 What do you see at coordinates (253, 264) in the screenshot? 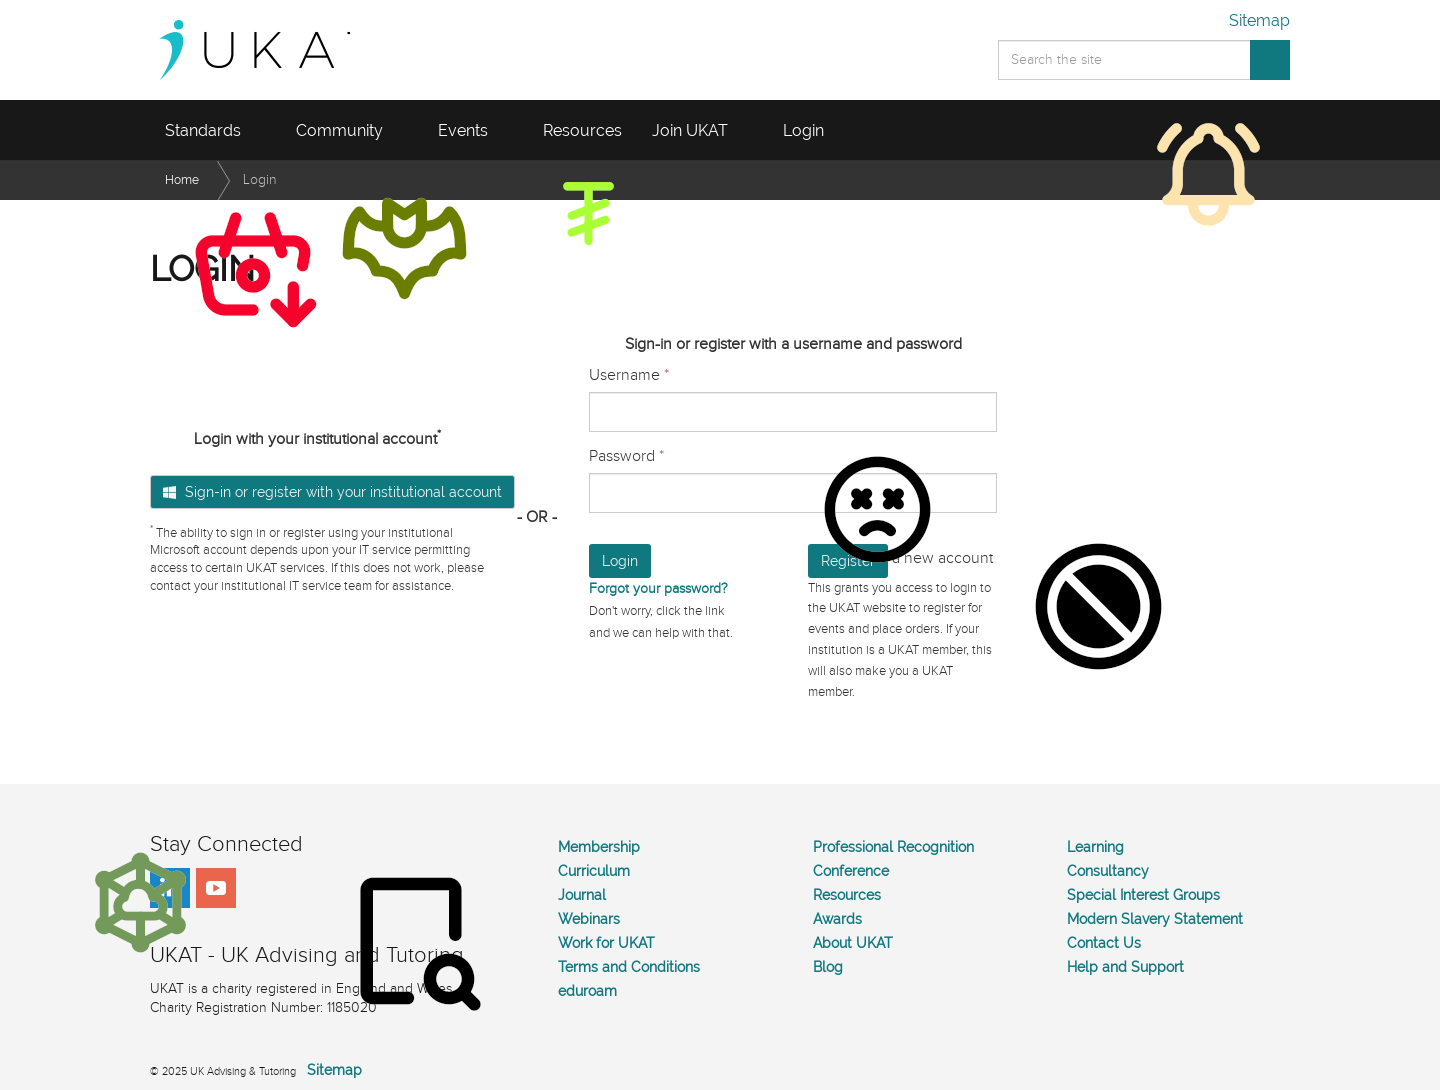
I see `download items from your shopping basket` at bounding box center [253, 264].